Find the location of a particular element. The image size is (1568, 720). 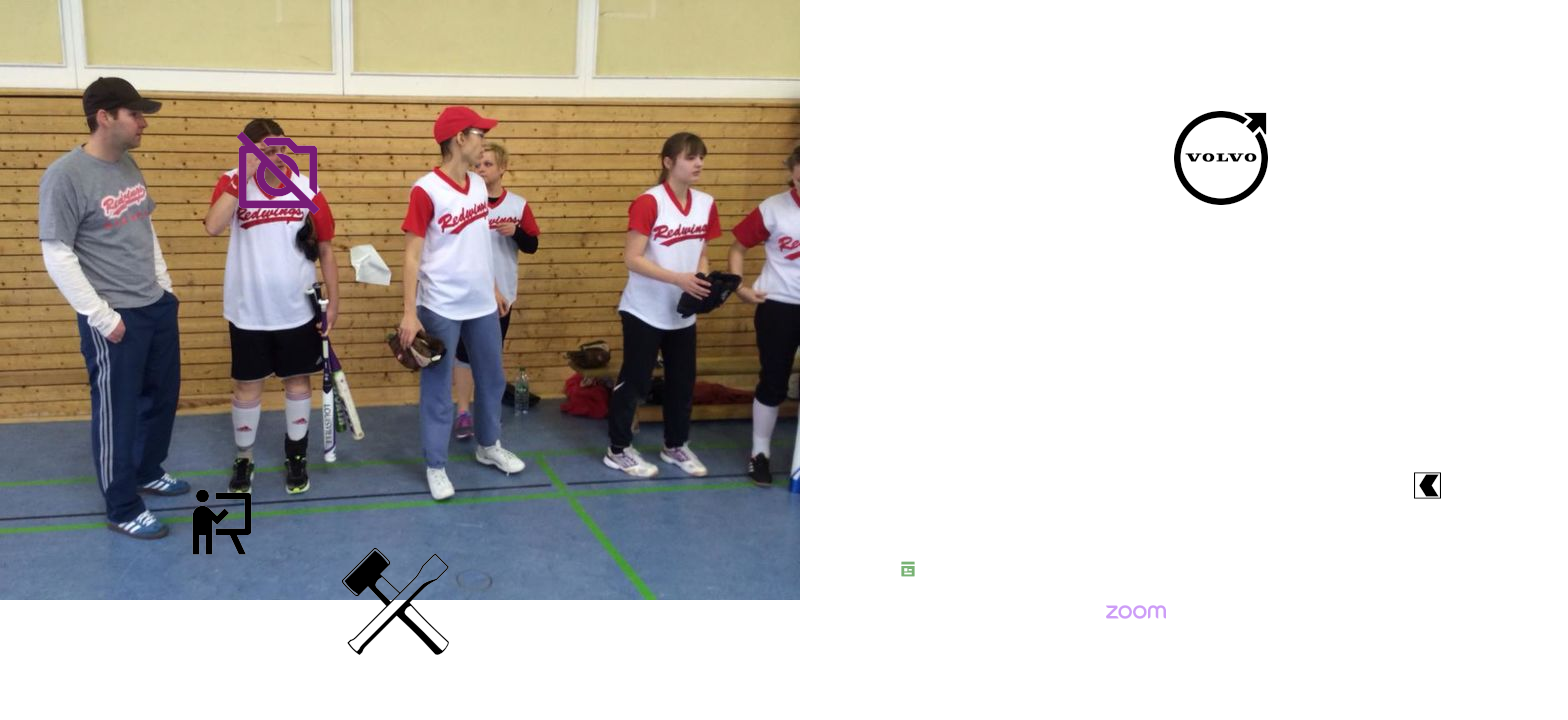

textpattern CMS logo is located at coordinates (395, 601).